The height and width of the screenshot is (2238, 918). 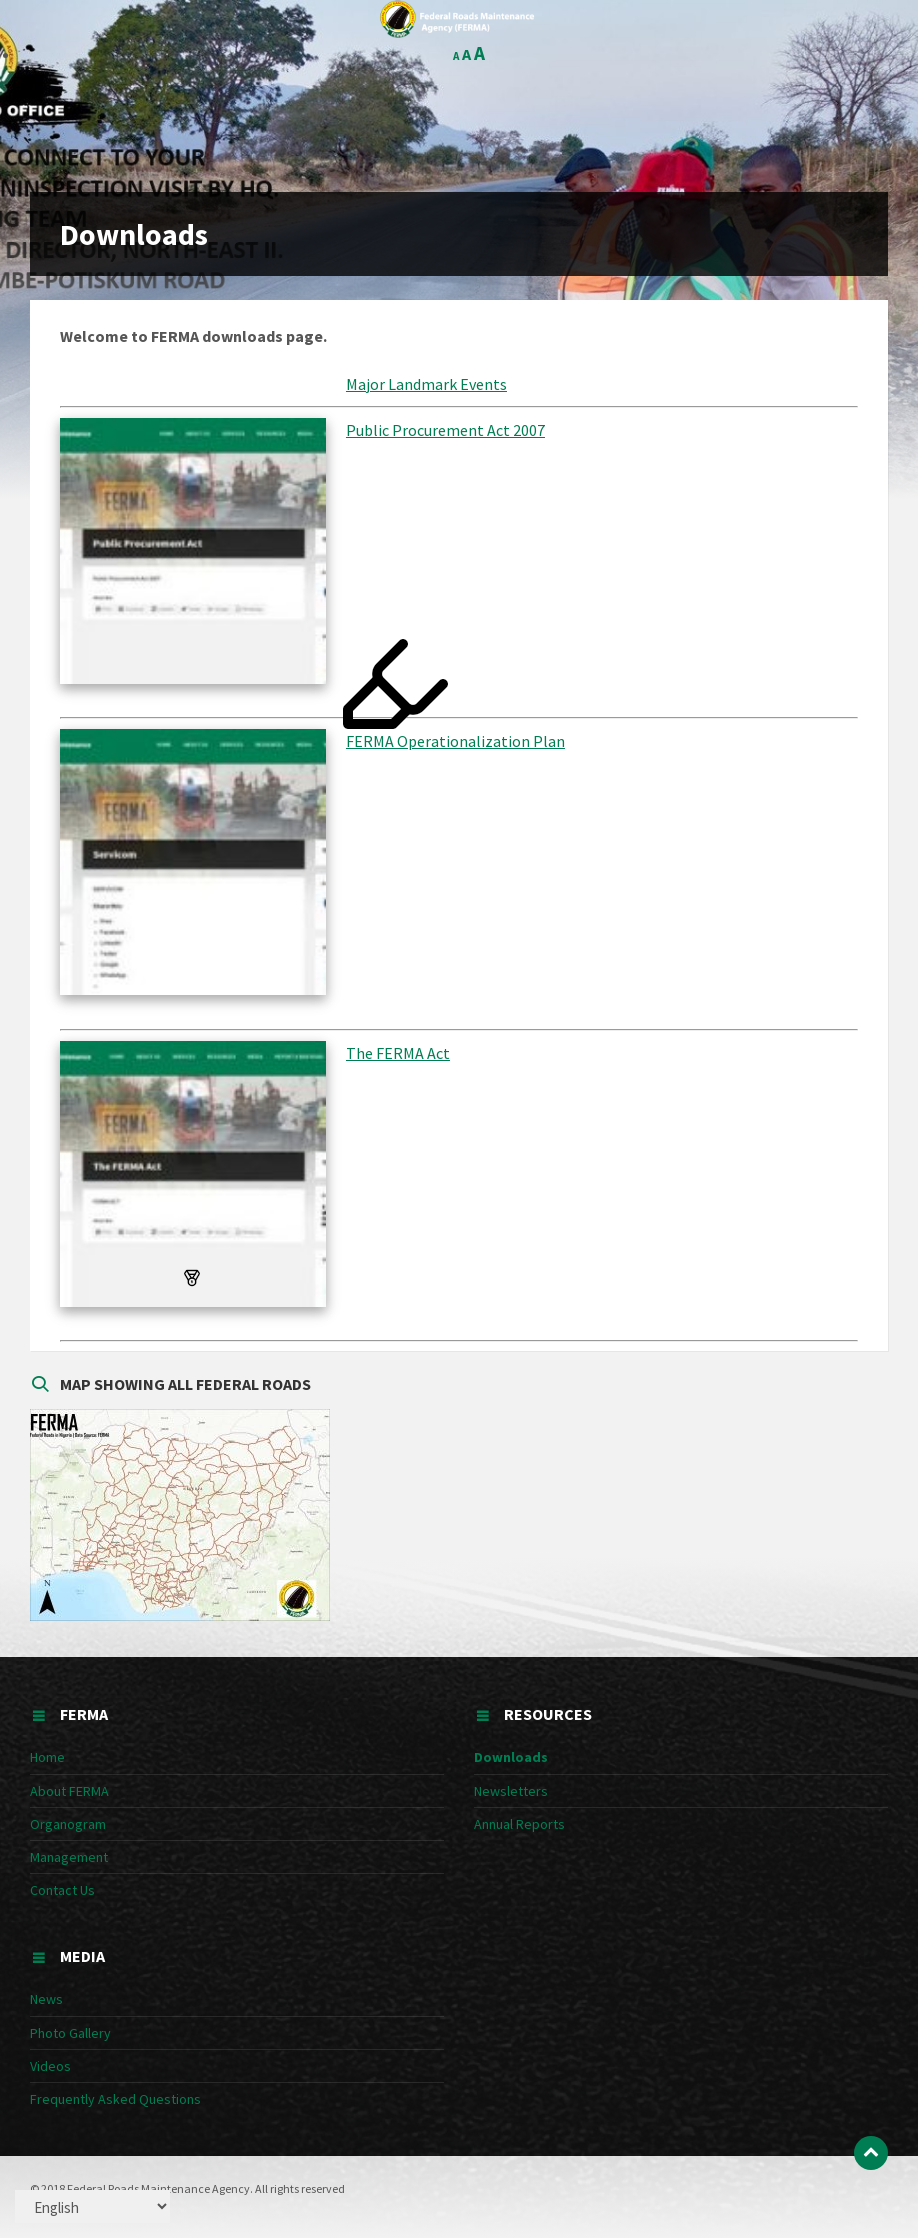 I want to click on view achievements or awards, so click(x=192, y=1278).